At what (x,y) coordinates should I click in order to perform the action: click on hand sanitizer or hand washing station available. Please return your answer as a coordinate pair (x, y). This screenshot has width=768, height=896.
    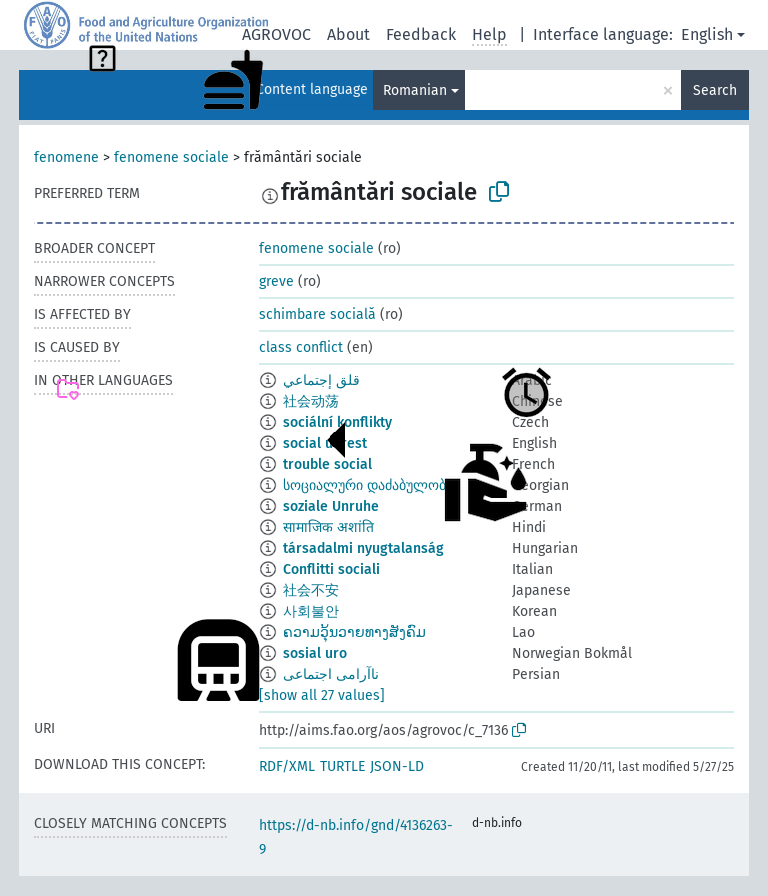
    Looking at the image, I should click on (487, 482).